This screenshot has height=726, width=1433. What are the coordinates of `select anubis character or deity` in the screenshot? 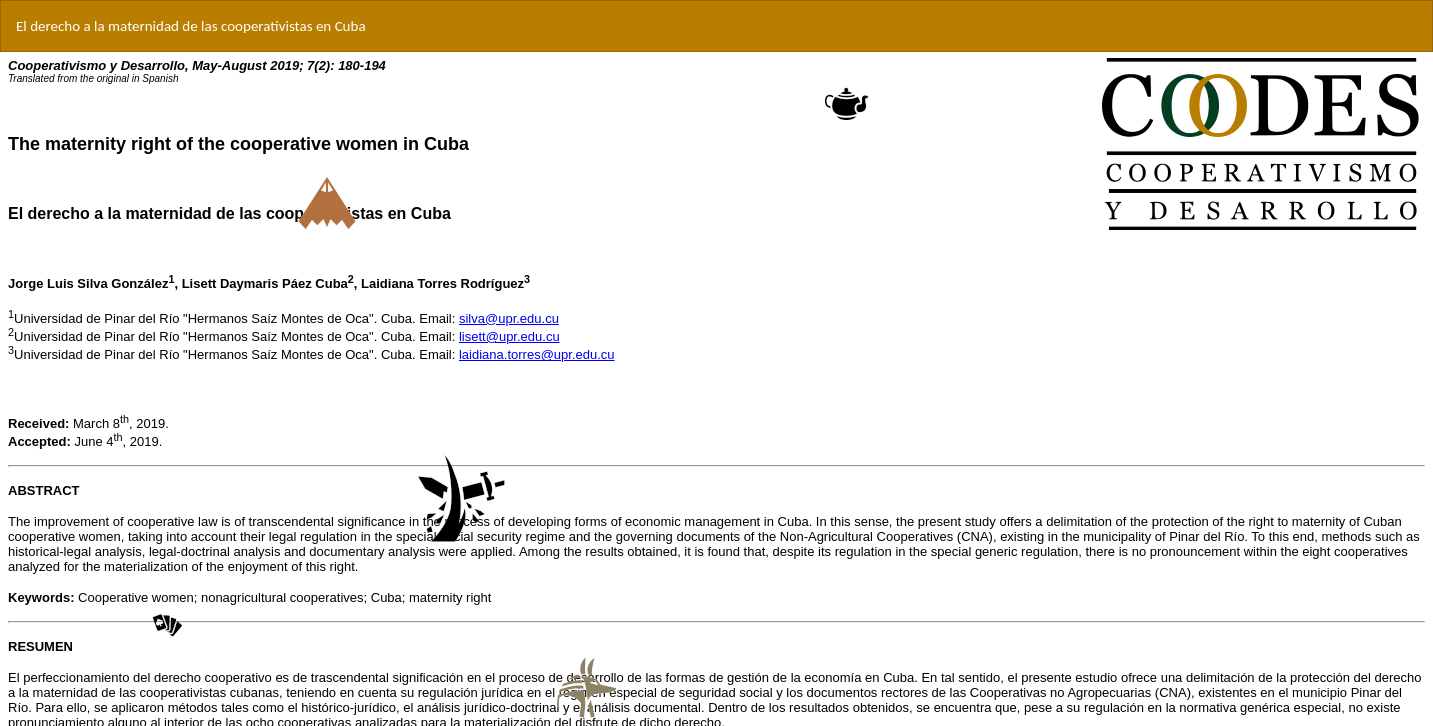 It's located at (586, 687).